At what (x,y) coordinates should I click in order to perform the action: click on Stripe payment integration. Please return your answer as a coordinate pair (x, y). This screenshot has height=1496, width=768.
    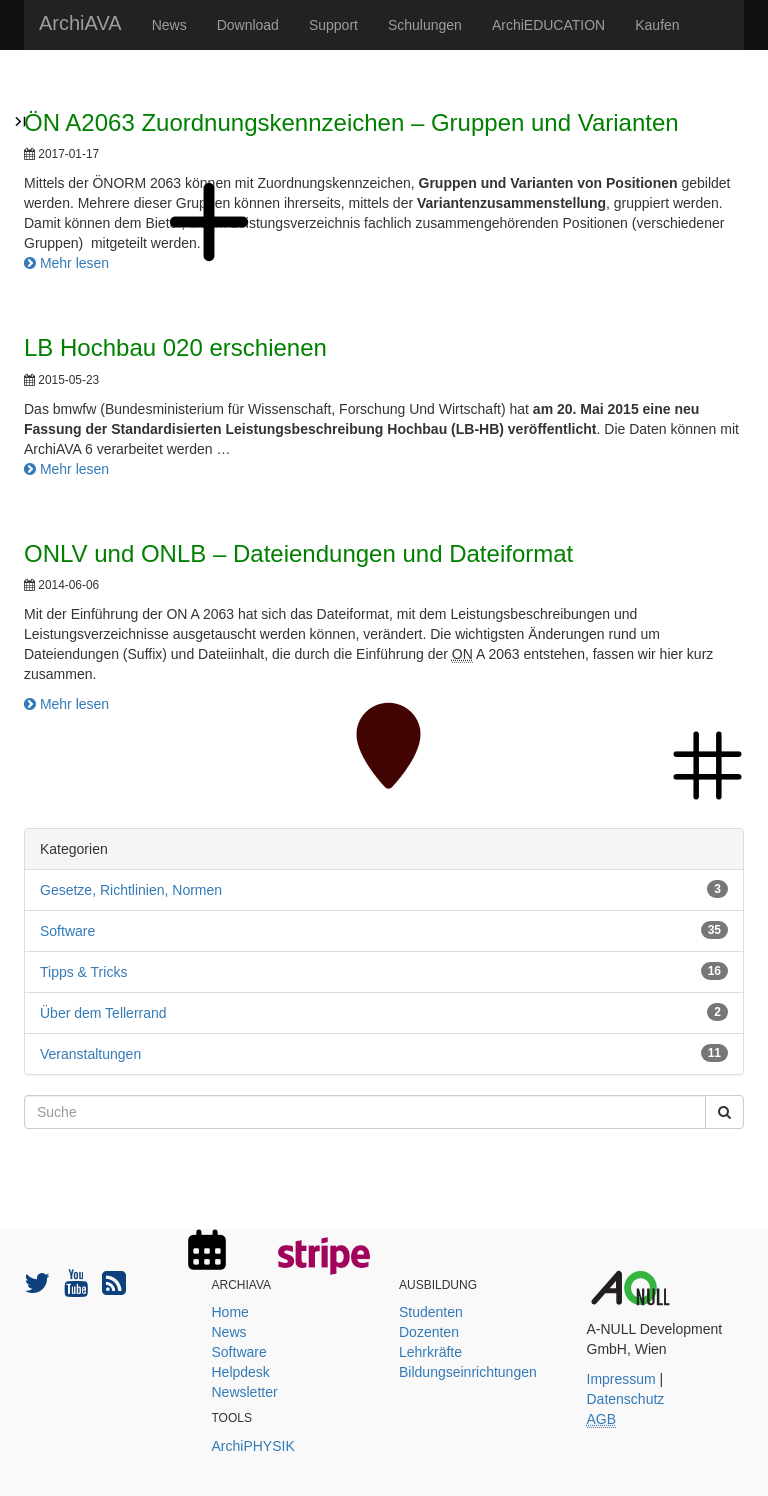
    Looking at the image, I should click on (324, 1256).